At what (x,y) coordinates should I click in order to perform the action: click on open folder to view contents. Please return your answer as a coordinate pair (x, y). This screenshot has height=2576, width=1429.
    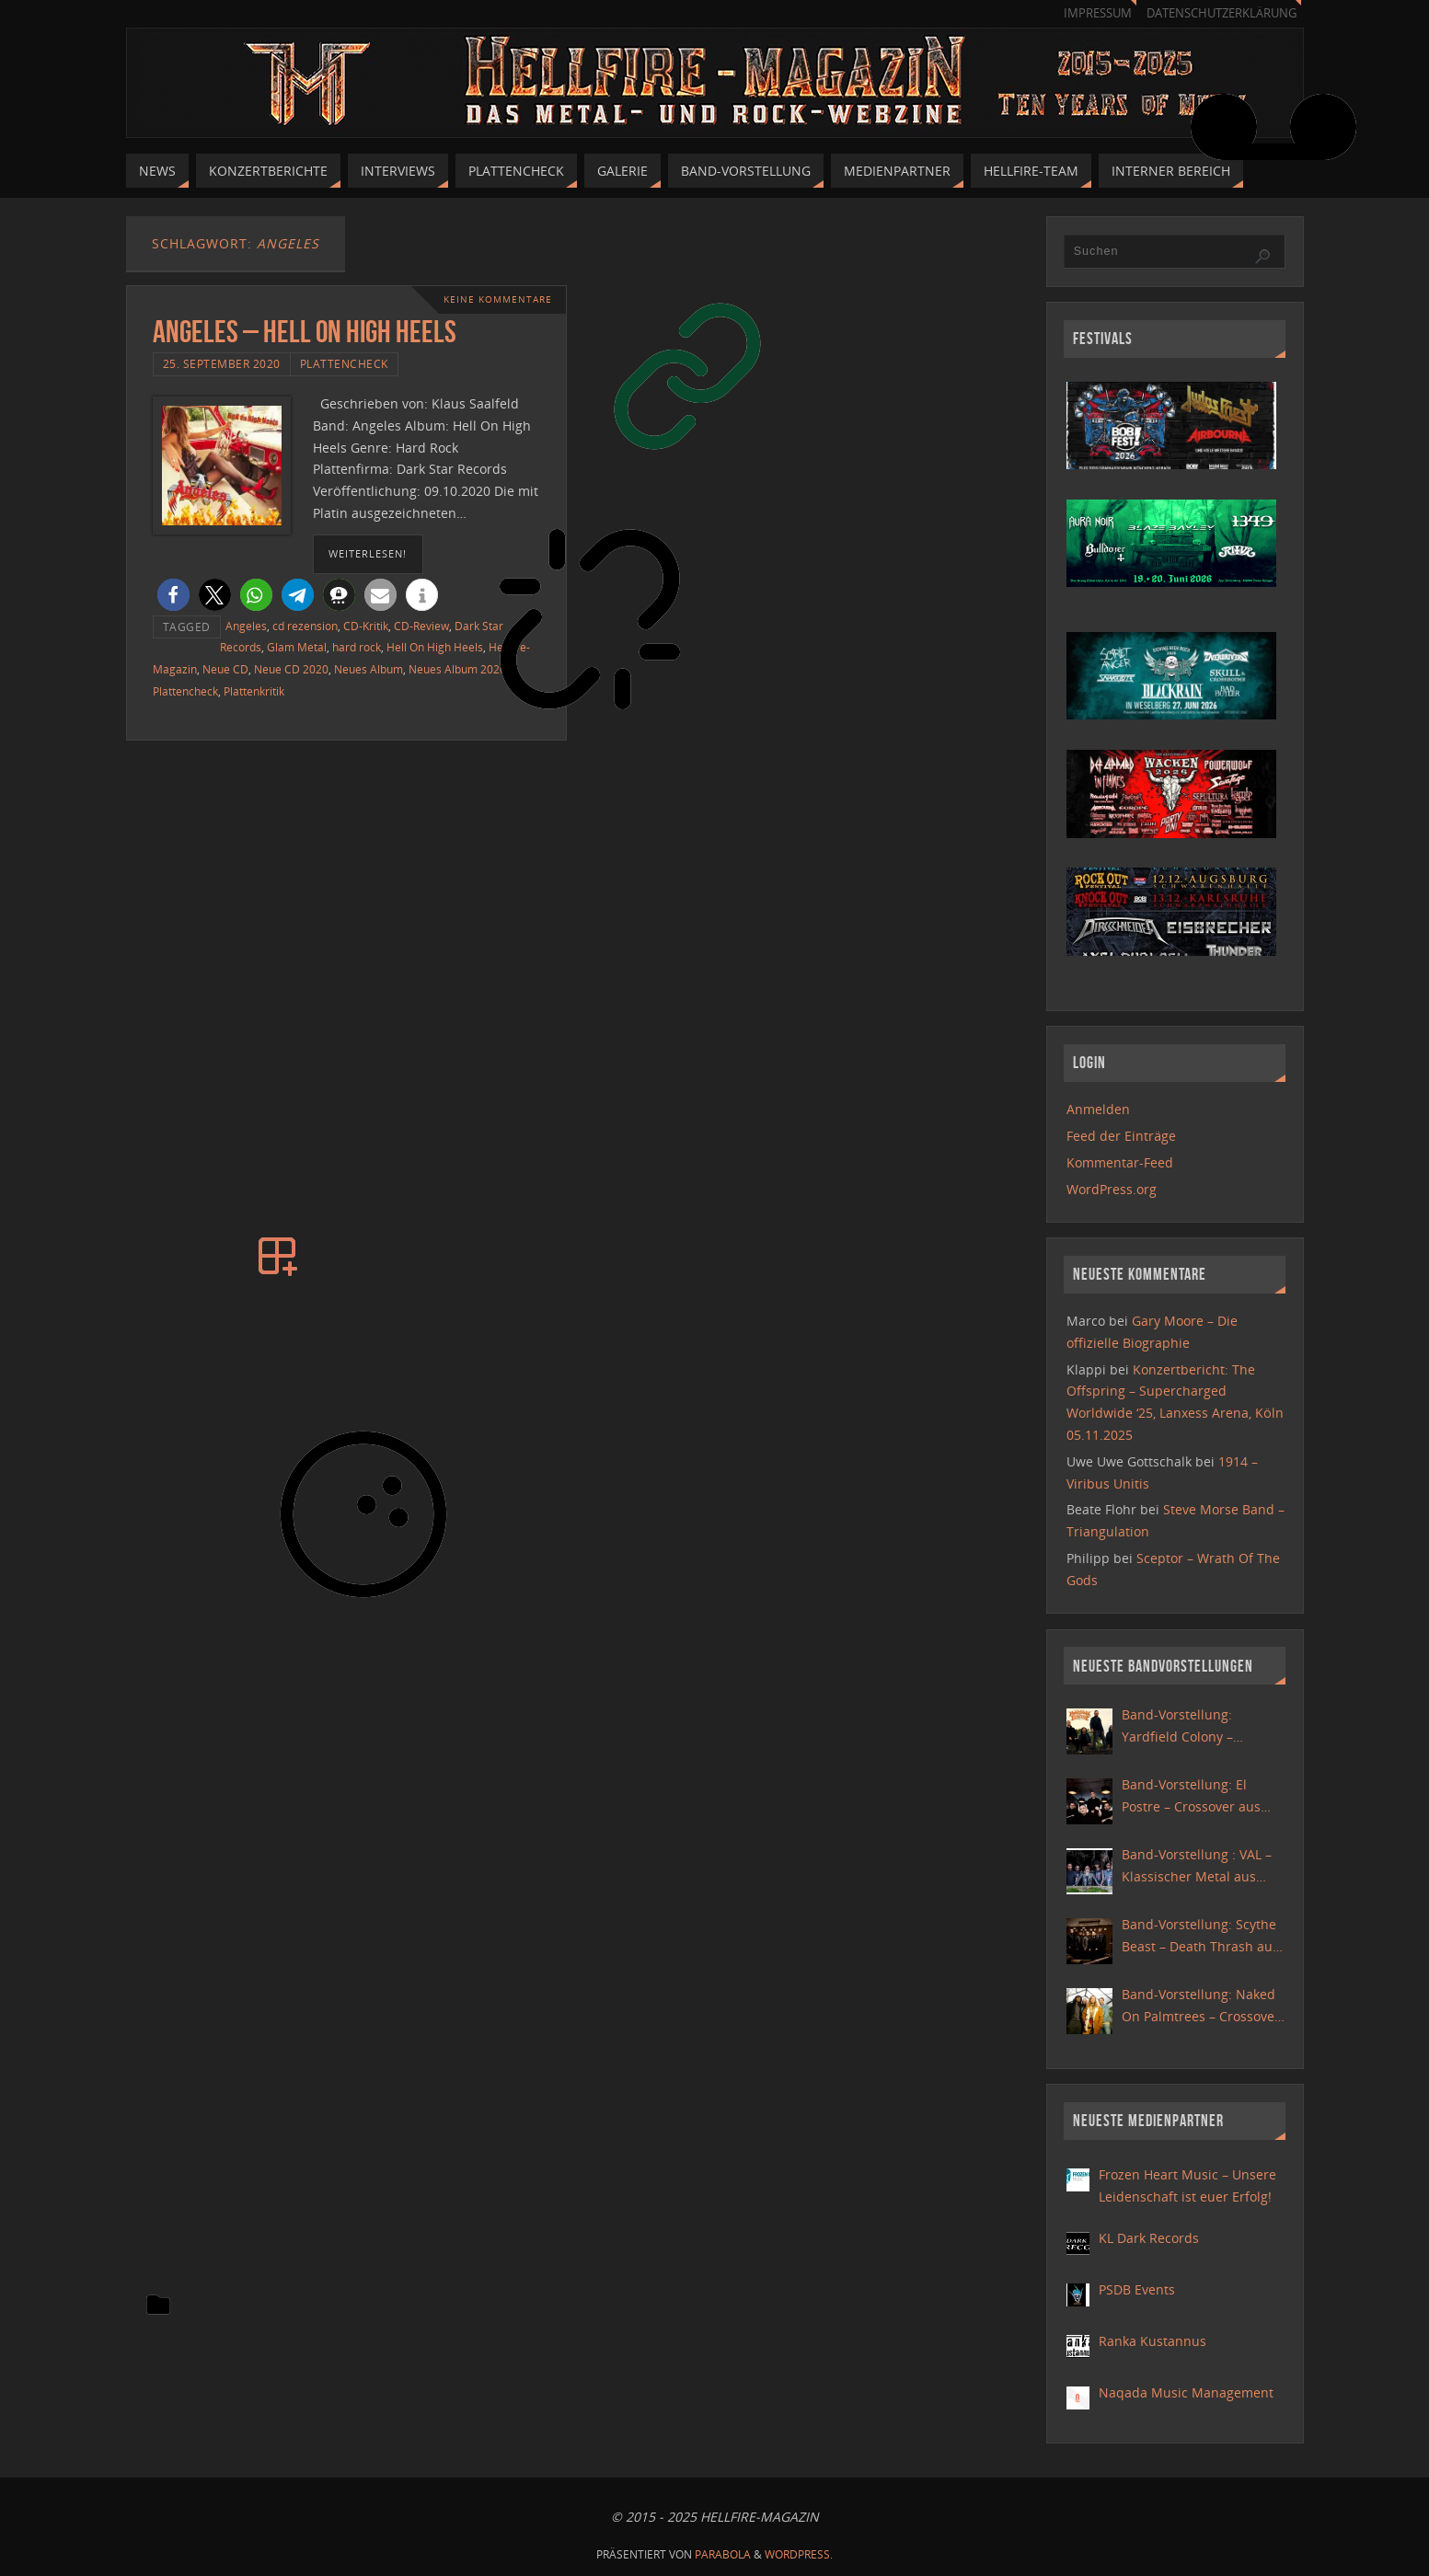
    Looking at the image, I should click on (158, 2306).